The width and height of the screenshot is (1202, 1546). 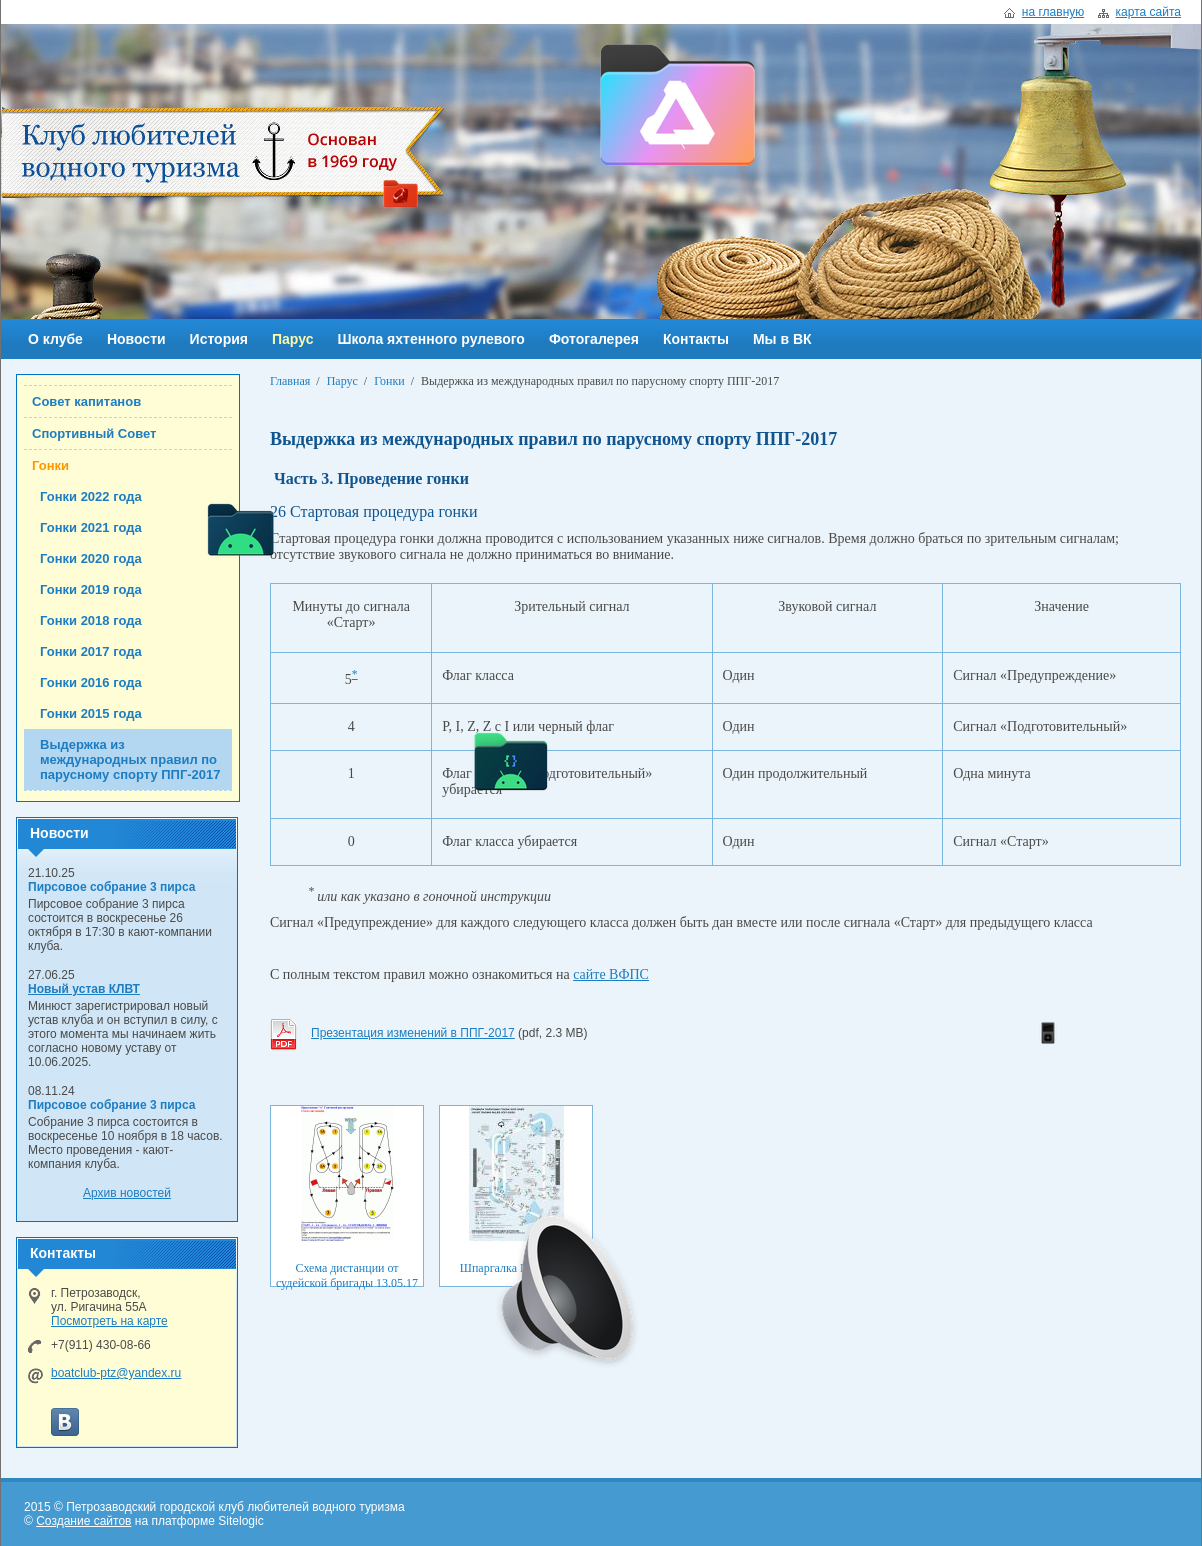 What do you see at coordinates (510, 763) in the screenshot?
I see `open android developer project files` at bounding box center [510, 763].